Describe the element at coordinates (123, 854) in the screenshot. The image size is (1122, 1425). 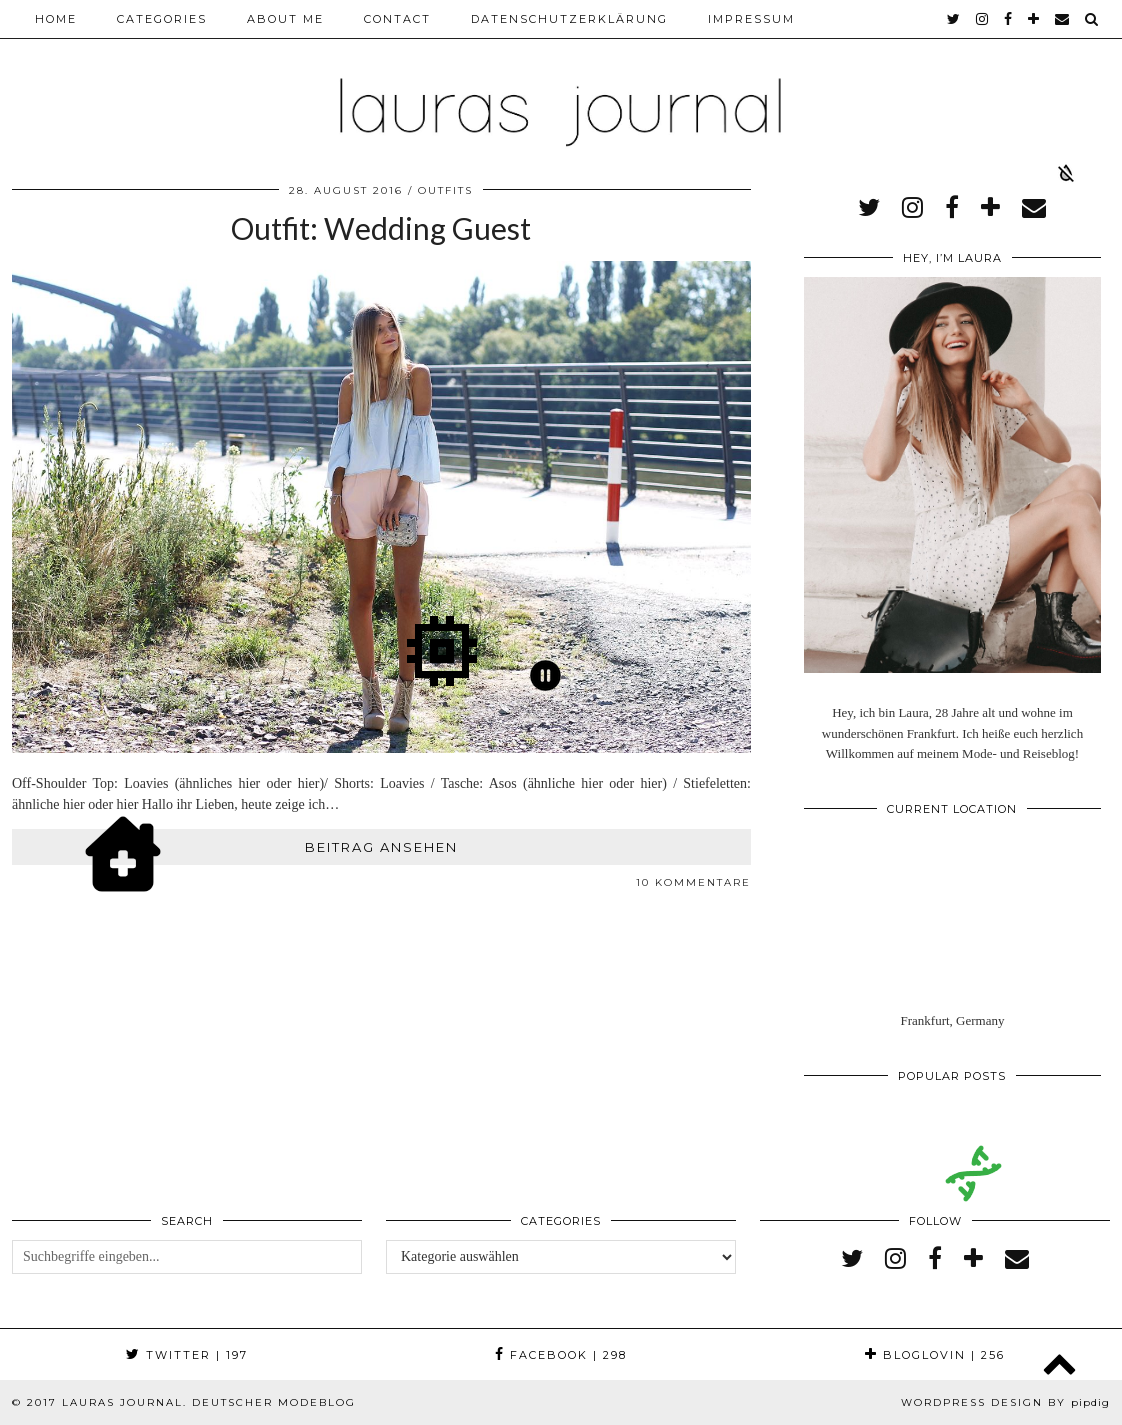
I see `access medical or healthcare services` at that location.